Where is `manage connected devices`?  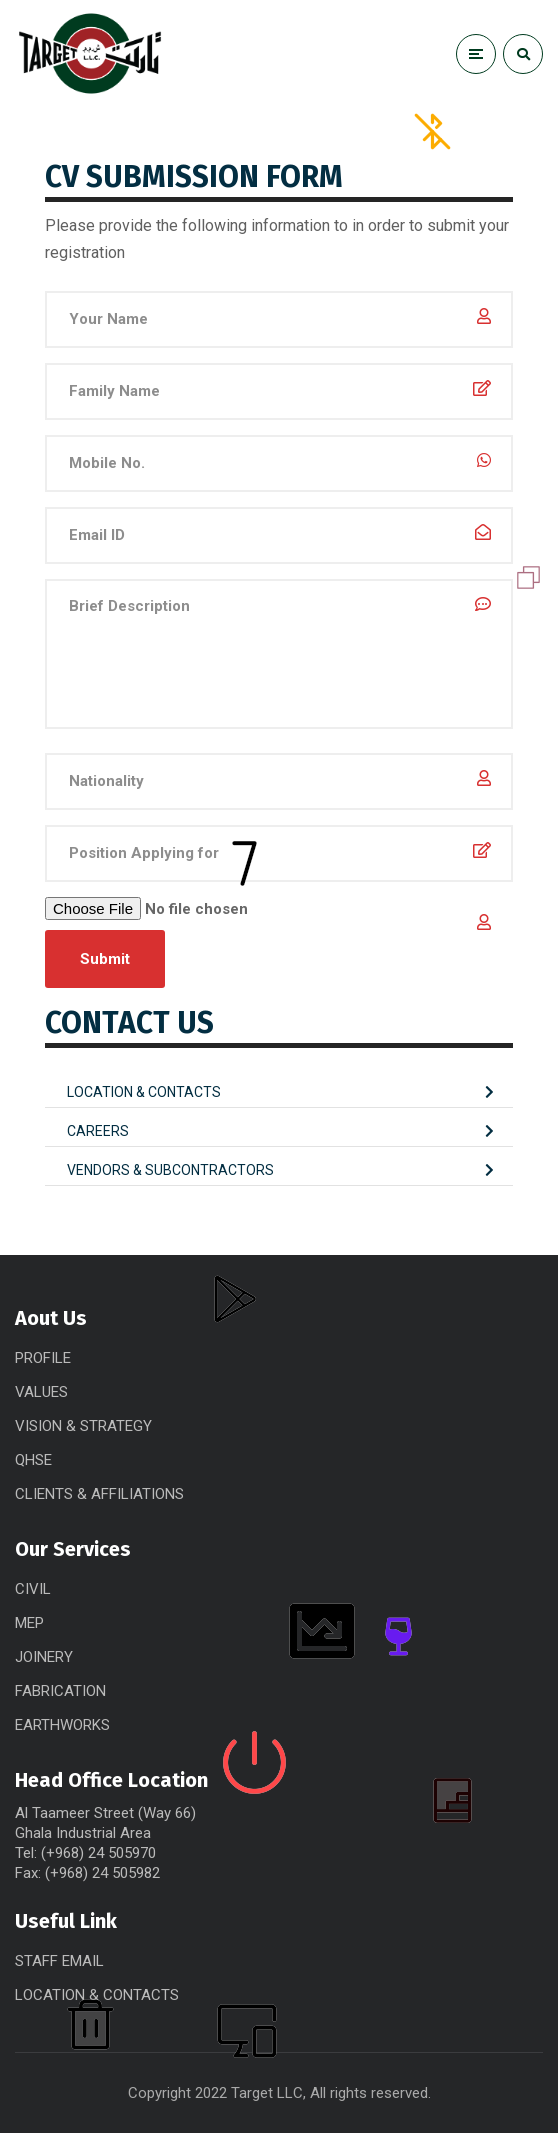 manage connected devices is located at coordinates (247, 2031).